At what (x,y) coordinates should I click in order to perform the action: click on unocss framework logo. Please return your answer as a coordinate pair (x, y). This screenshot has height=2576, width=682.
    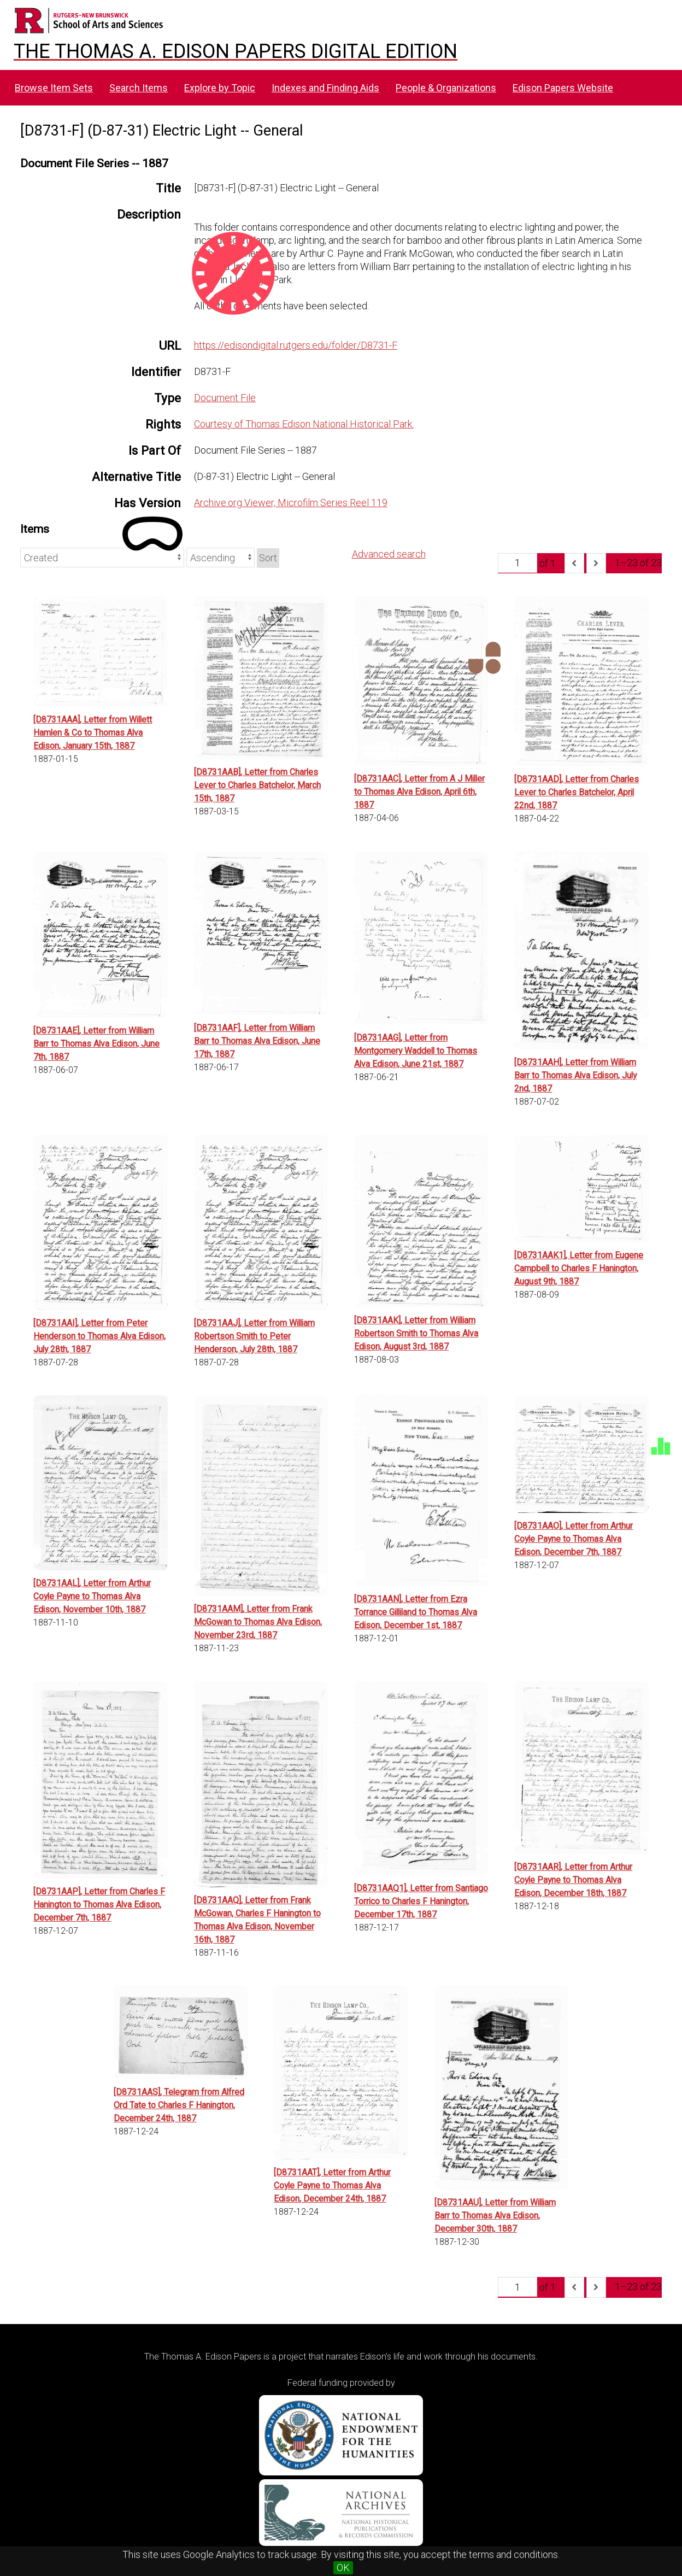
    Looking at the image, I should click on (484, 658).